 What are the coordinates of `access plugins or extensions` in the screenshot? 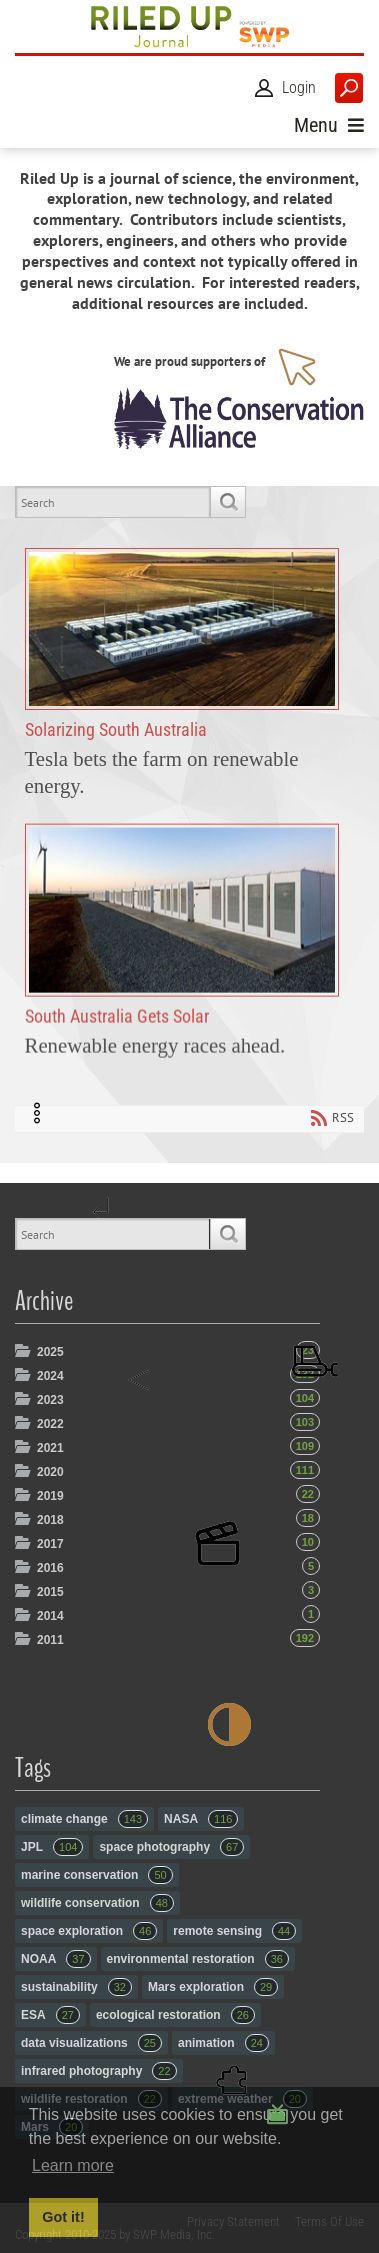 It's located at (233, 2081).